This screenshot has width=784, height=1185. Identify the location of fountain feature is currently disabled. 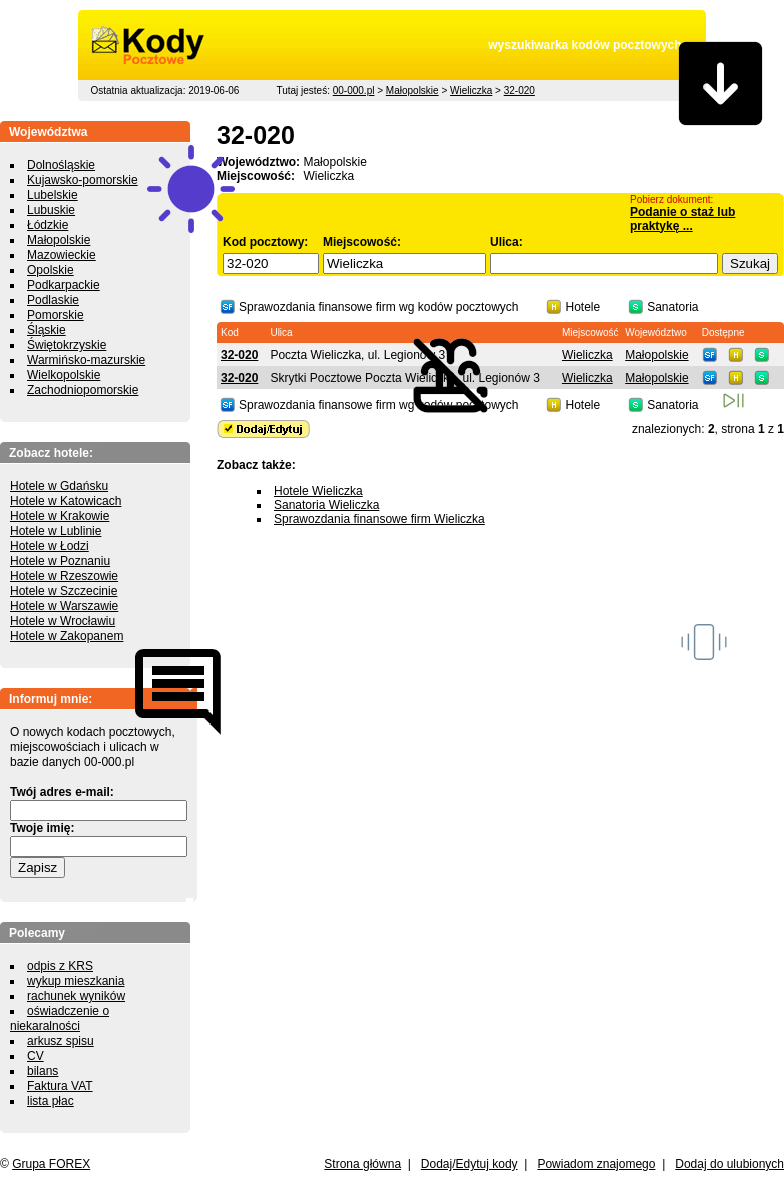
(450, 375).